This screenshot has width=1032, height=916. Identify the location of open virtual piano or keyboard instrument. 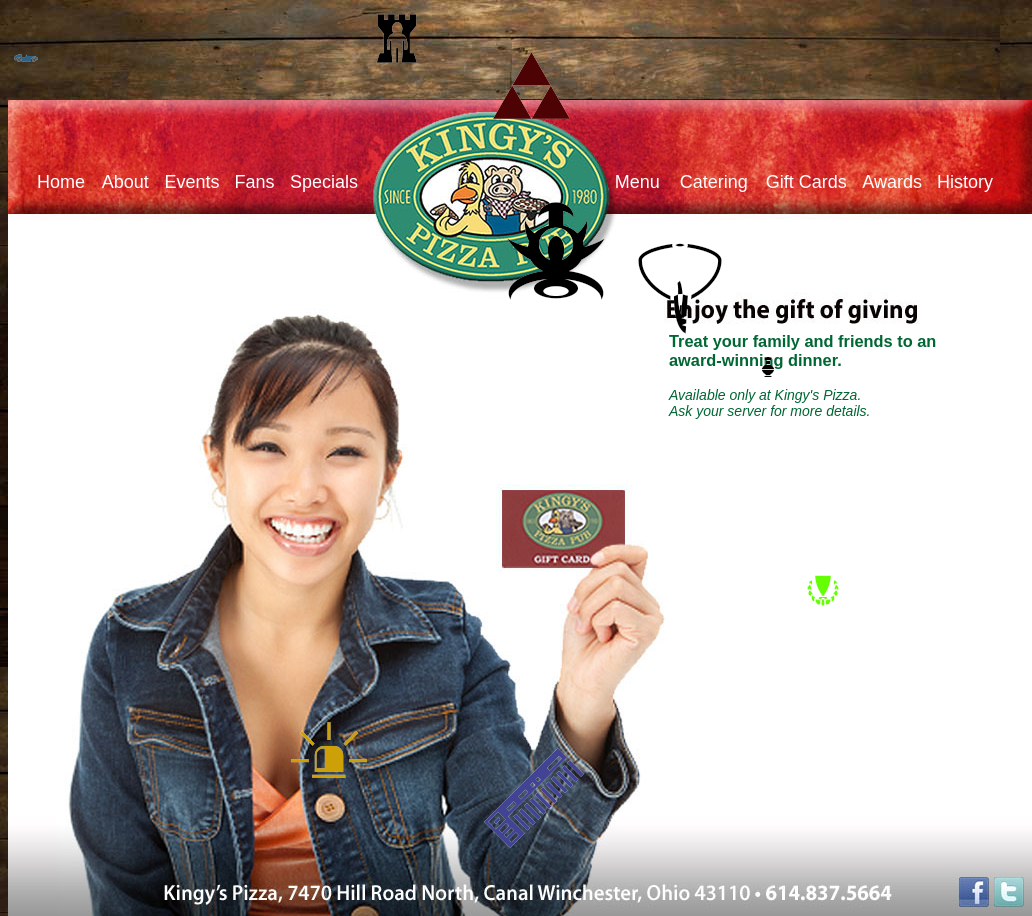
(534, 798).